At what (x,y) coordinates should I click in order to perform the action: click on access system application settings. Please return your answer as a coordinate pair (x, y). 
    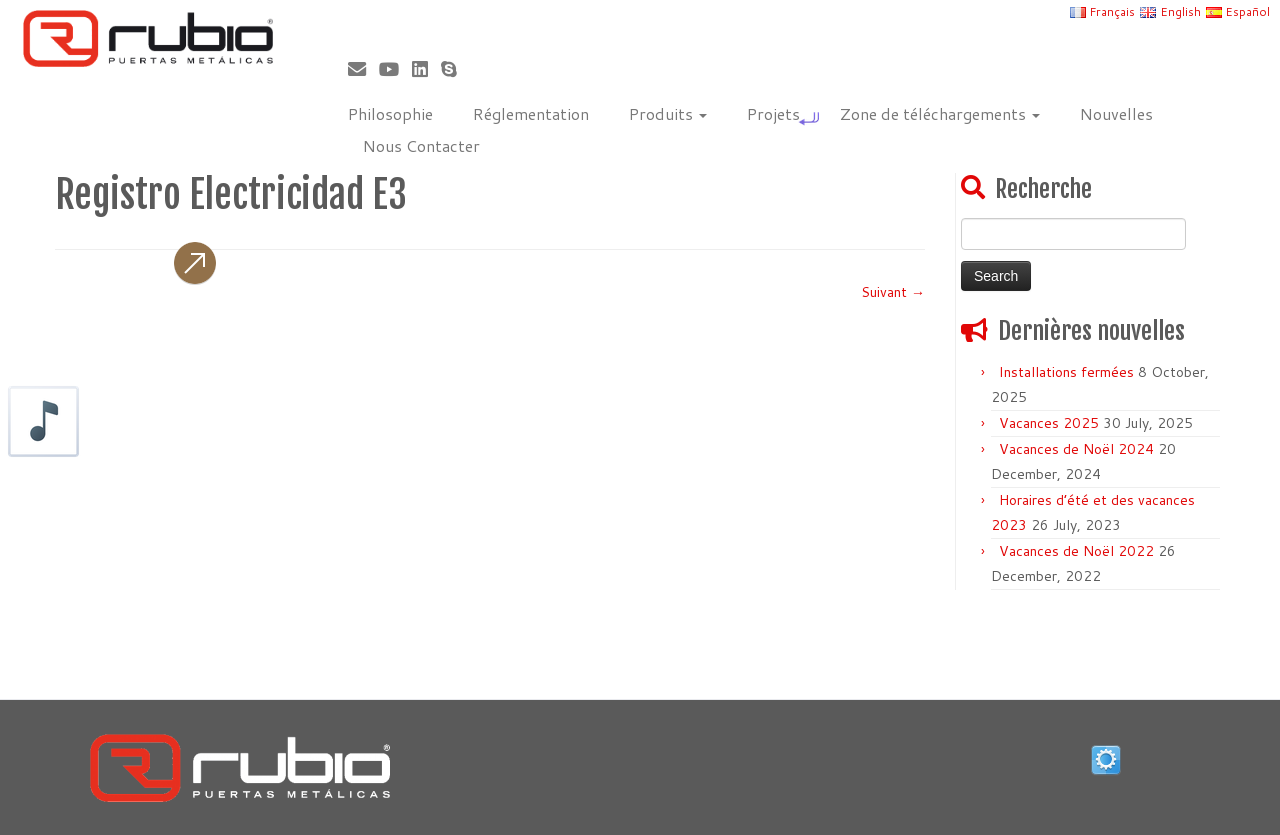
    Looking at the image, I should click on (1106, 760).